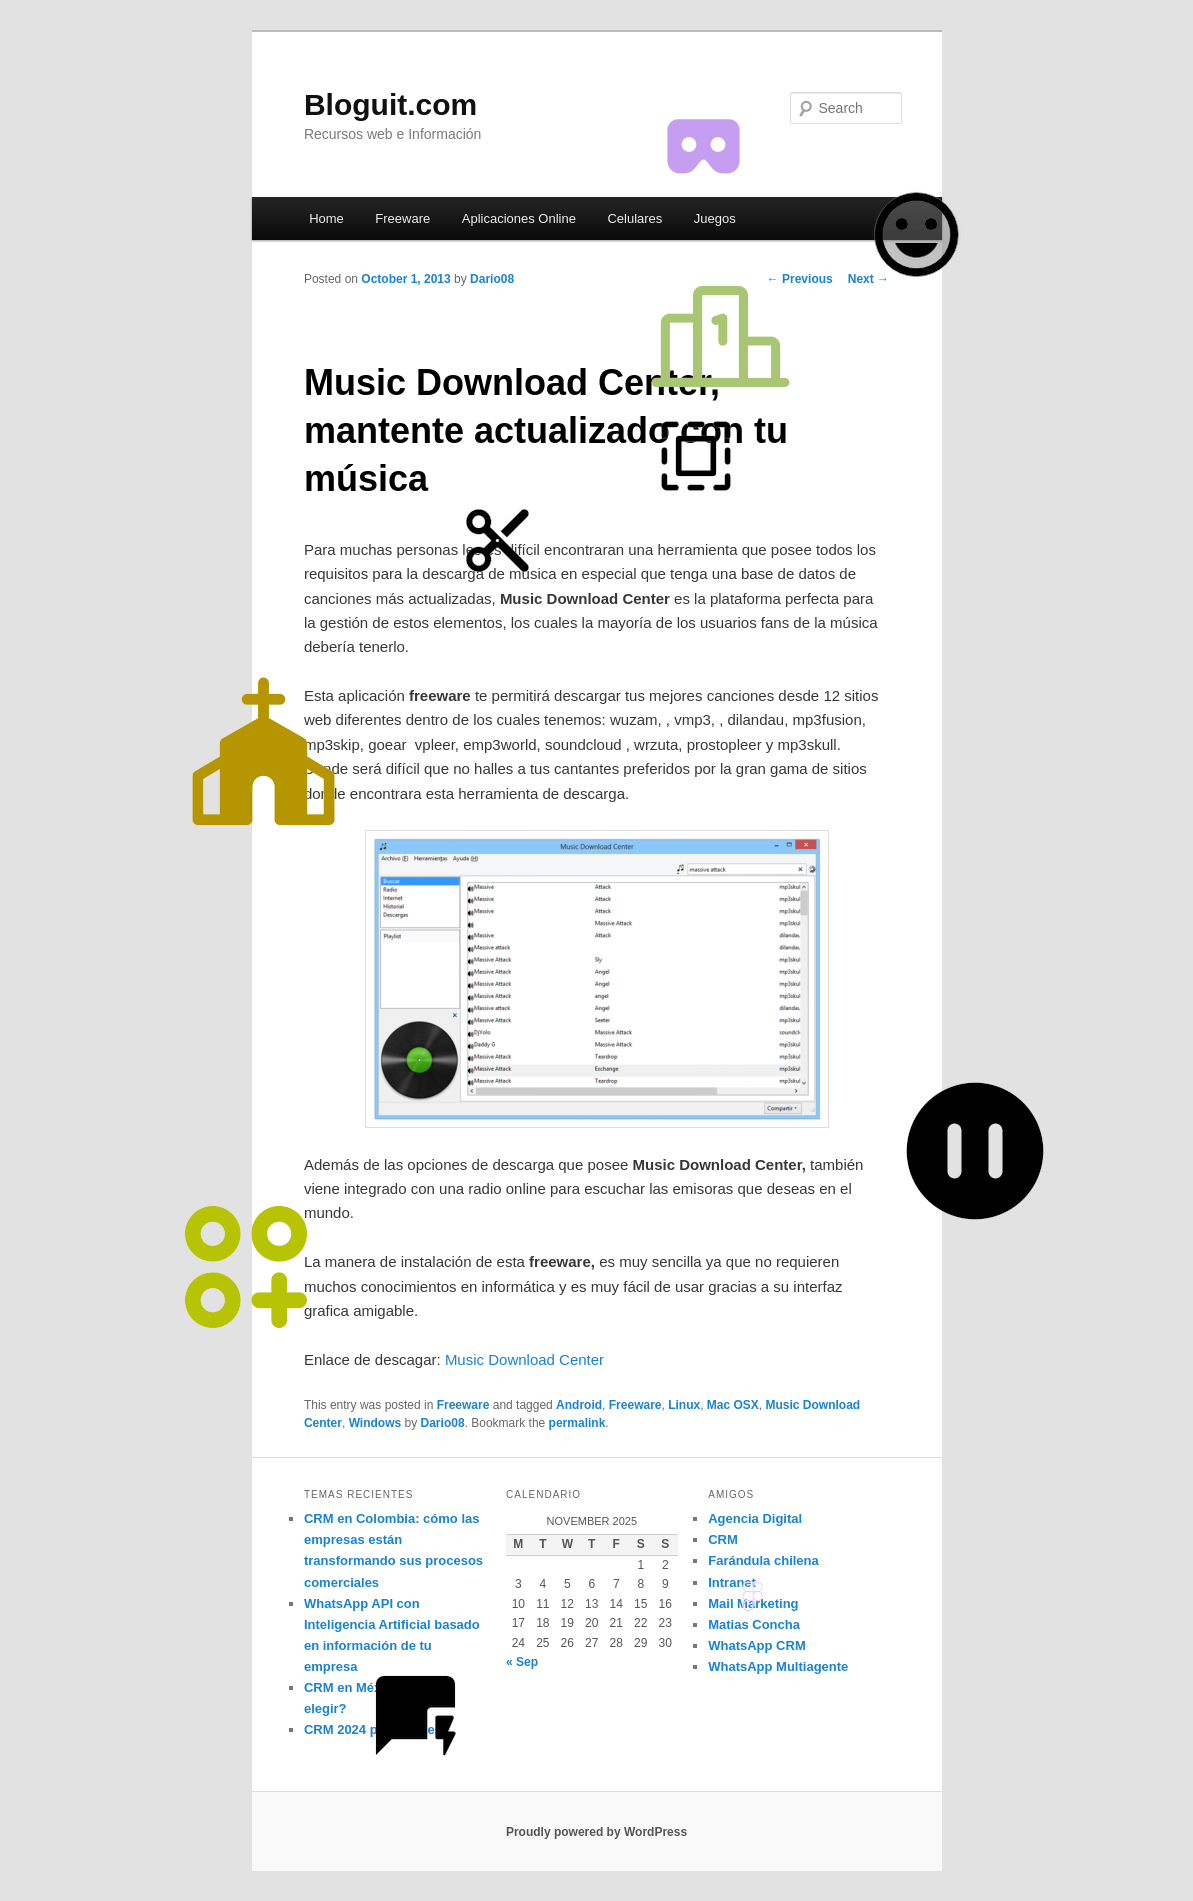 The image size is (1193, 1901). What do you see at coordinates (752, 1596) in the screenshot?
I see `open Figma design file` at bounding box center [752, 1596].